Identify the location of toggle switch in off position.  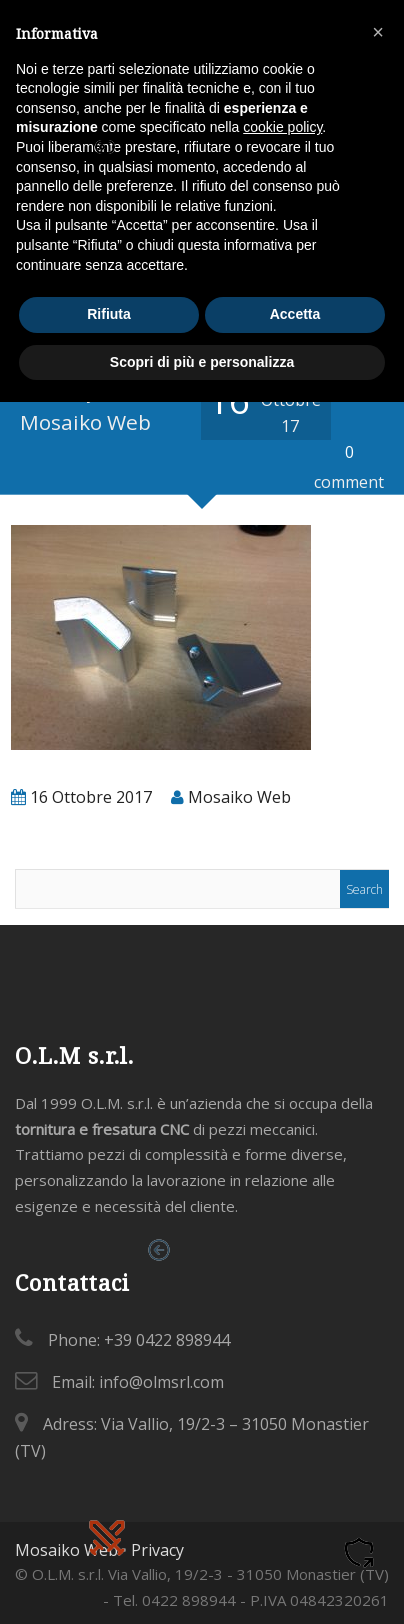
(105, 147).